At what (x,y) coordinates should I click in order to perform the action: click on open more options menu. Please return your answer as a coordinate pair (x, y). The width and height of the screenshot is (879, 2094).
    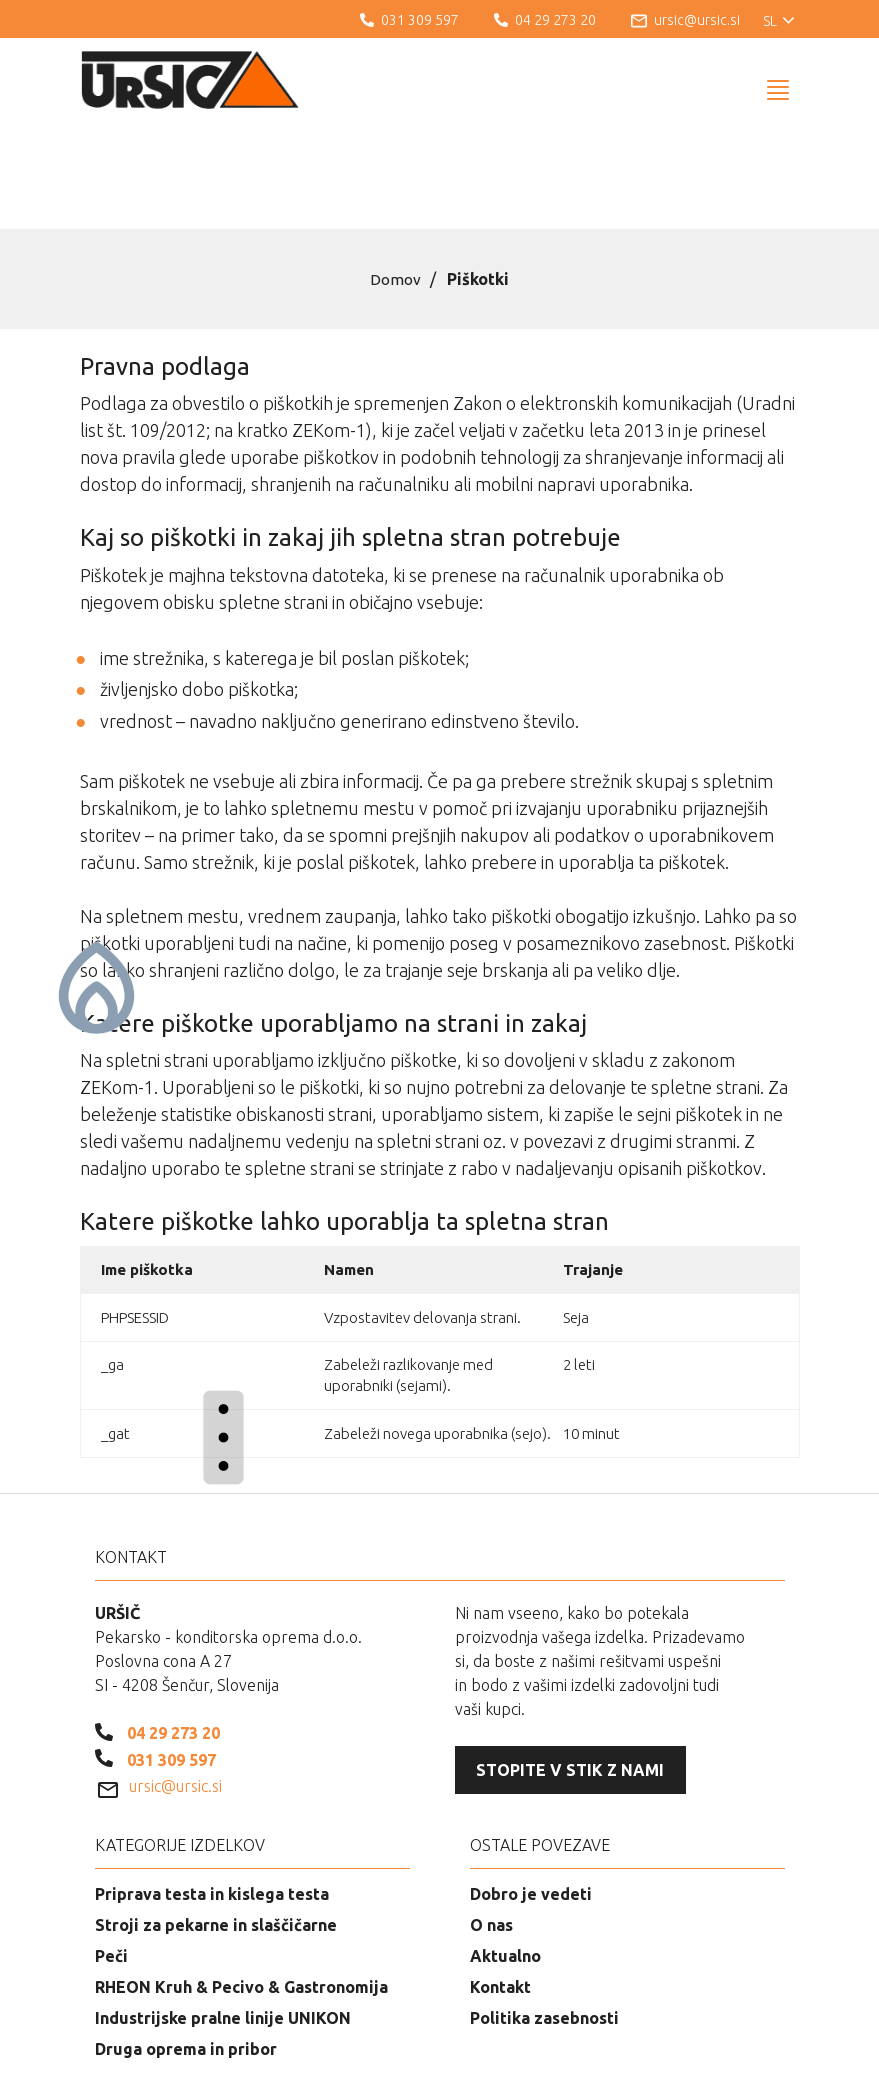
    Looking at the image, I should click on (223, 1437).